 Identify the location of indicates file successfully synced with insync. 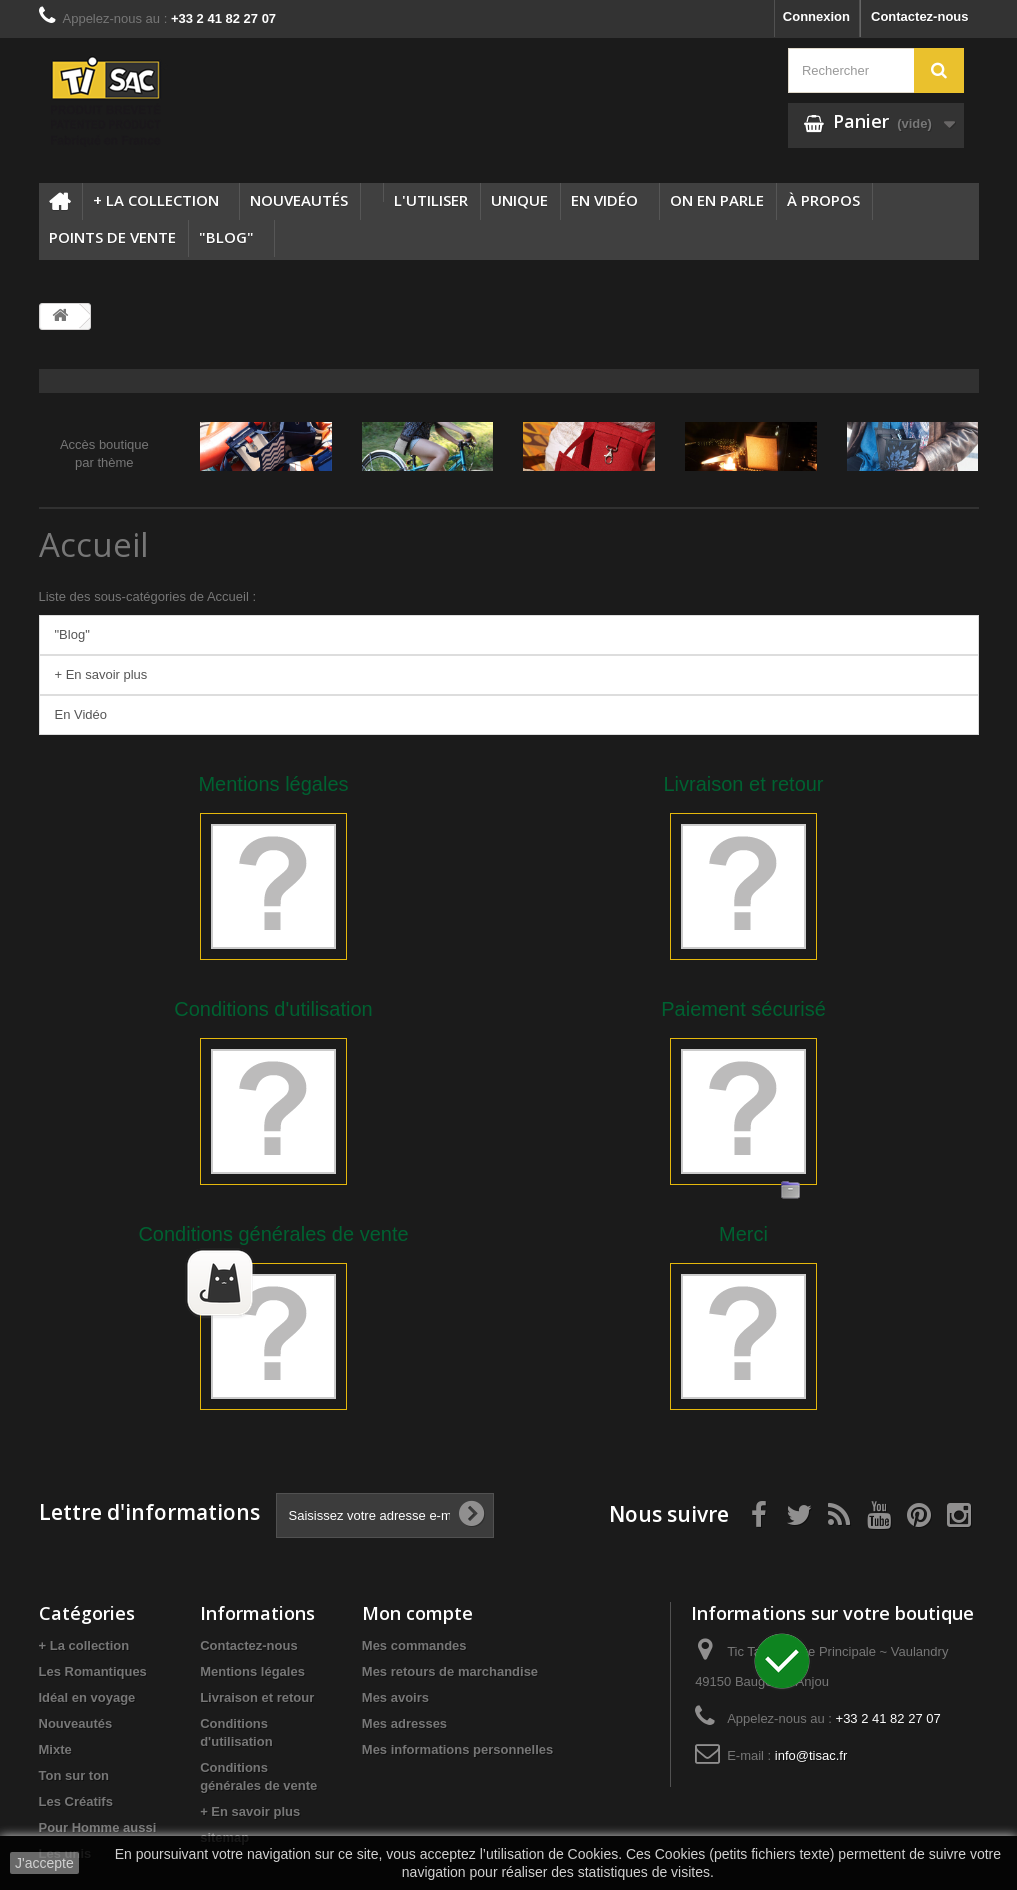
(782, 1661).